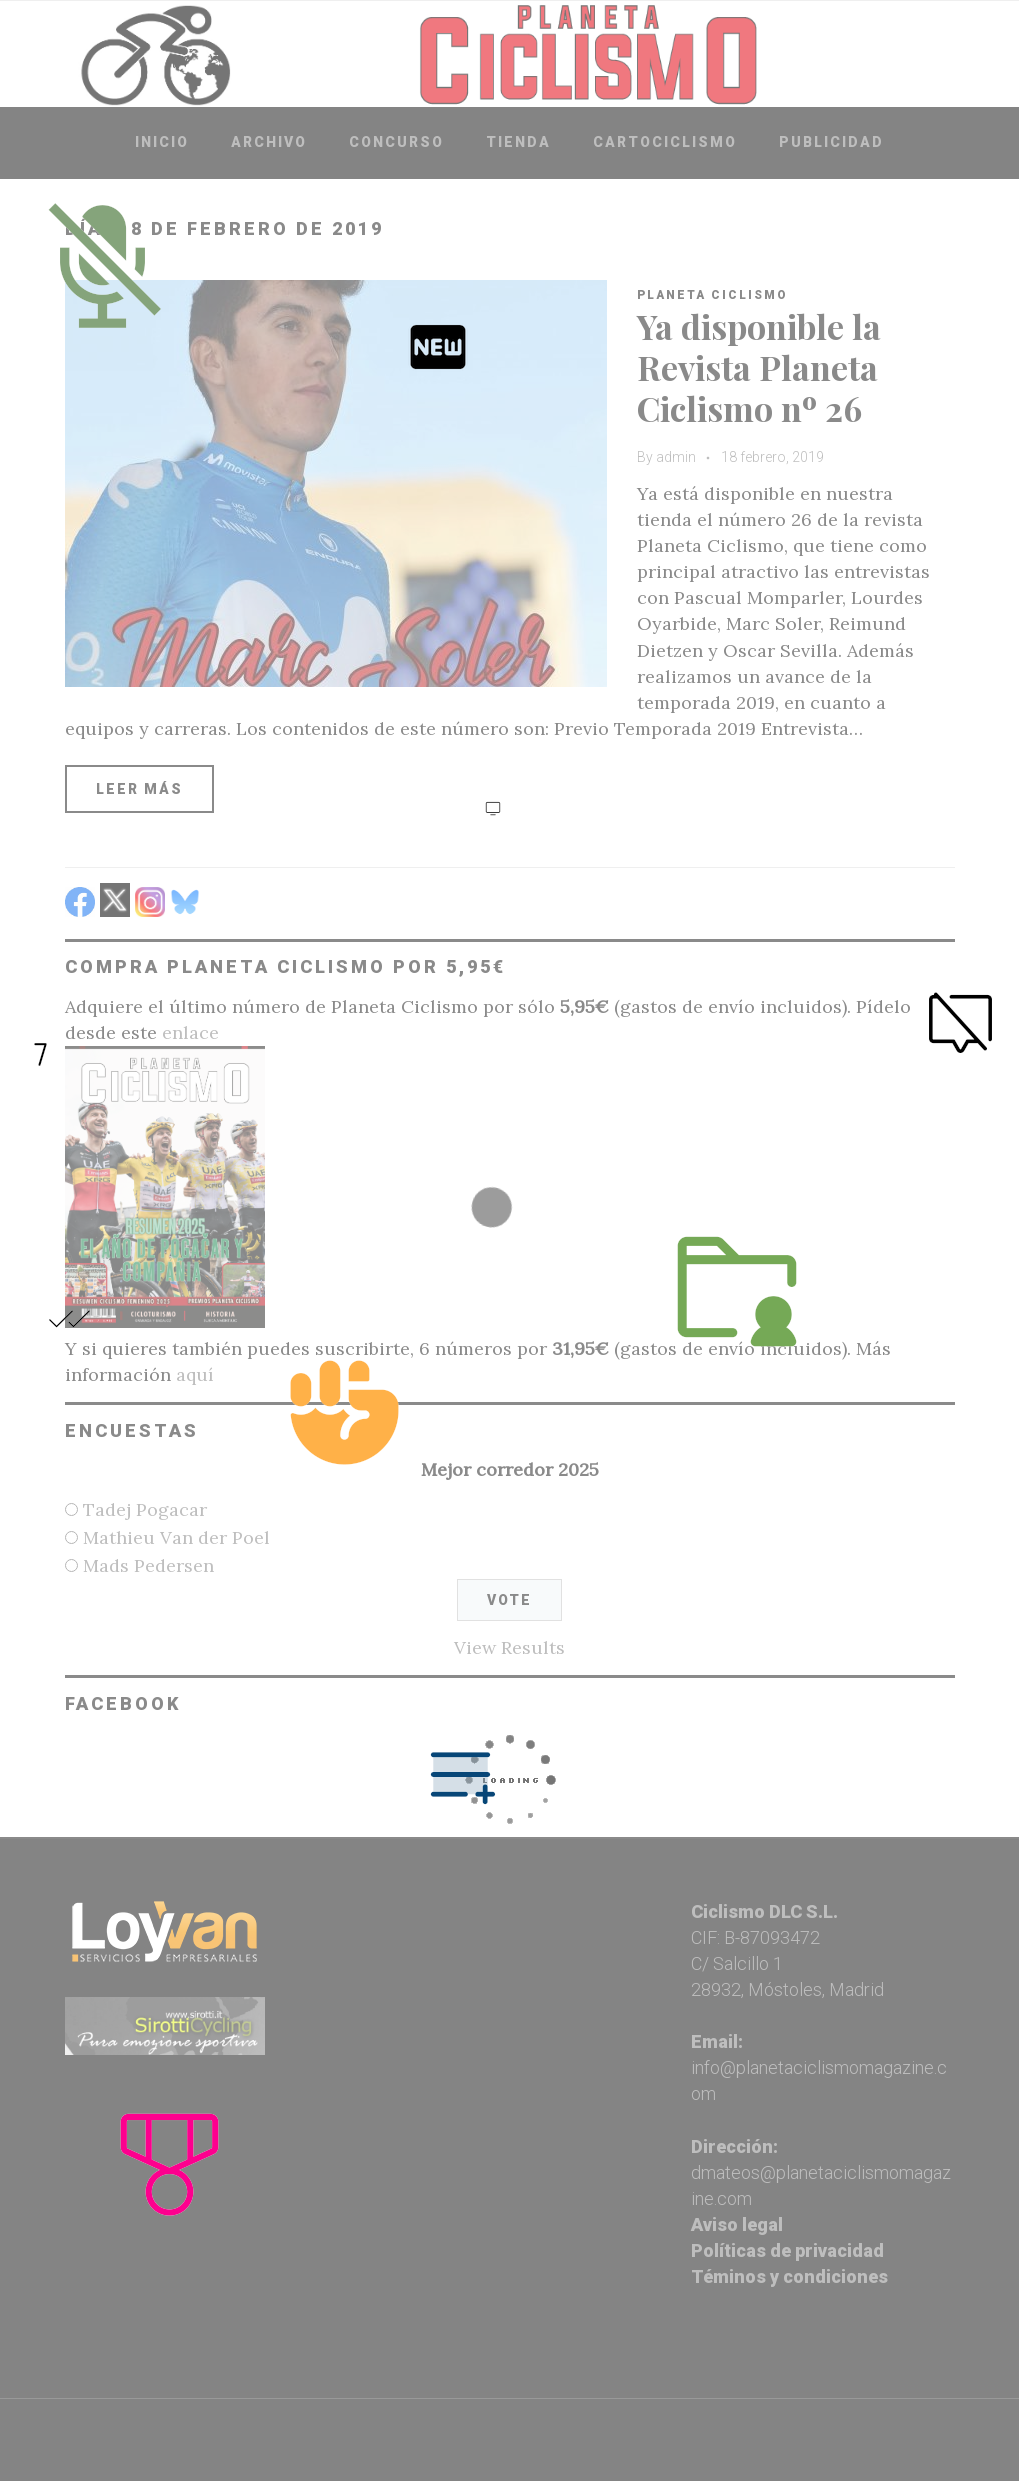  I want to click on view display settings, so click(493, 808).